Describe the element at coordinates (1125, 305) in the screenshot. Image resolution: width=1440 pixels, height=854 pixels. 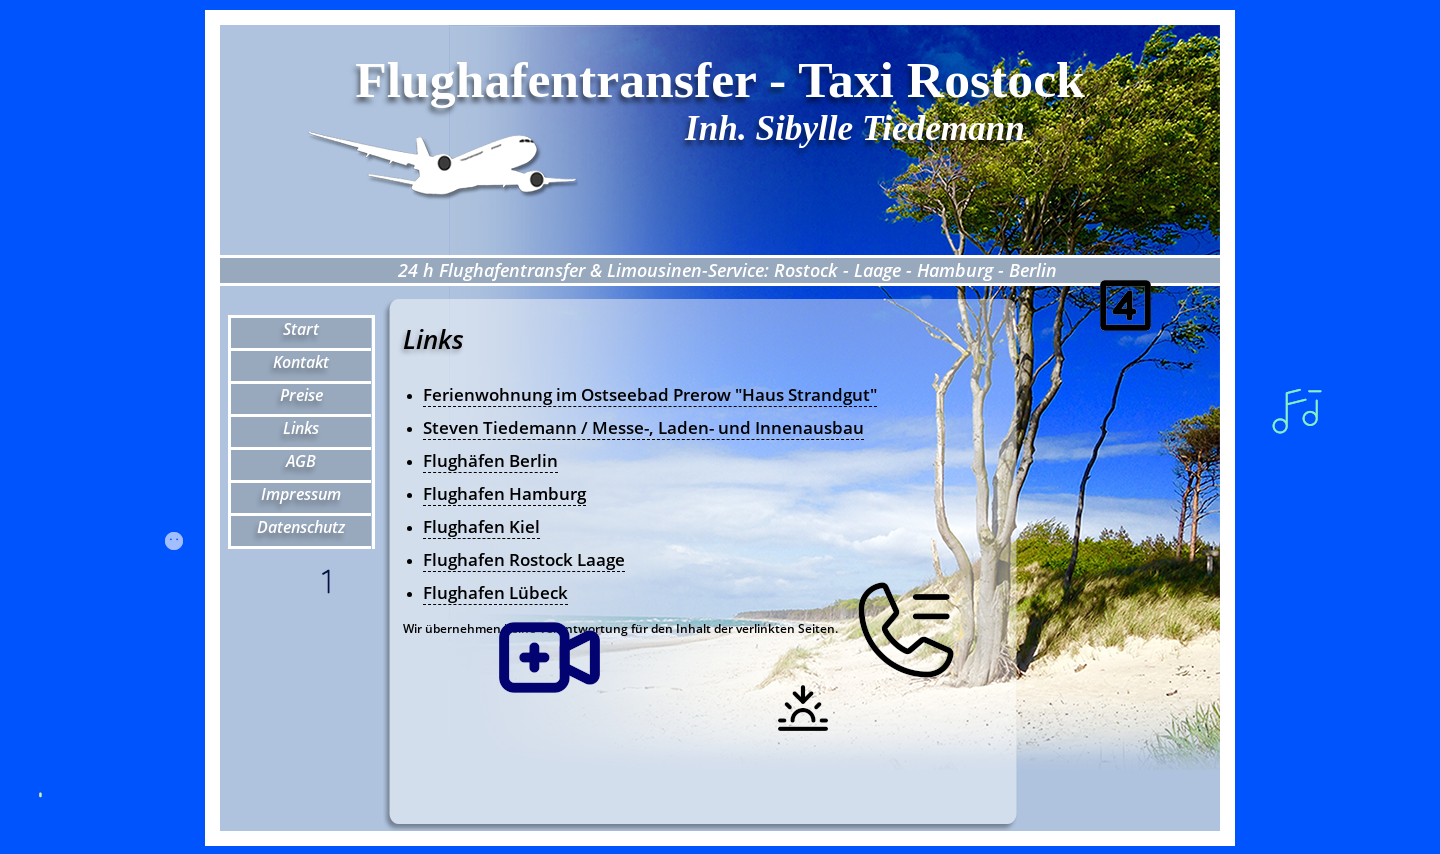
I see `select or navigate to item number four` at that location.